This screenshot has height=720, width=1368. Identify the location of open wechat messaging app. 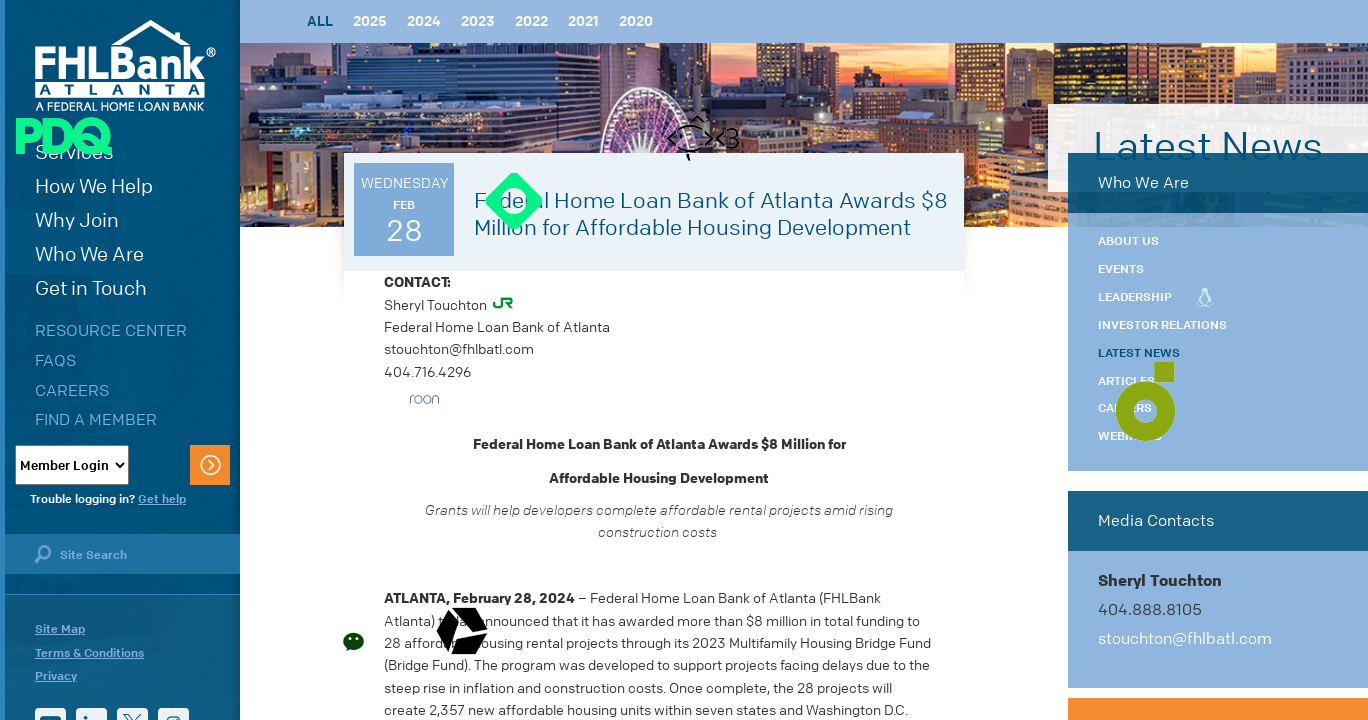
(353, 641).